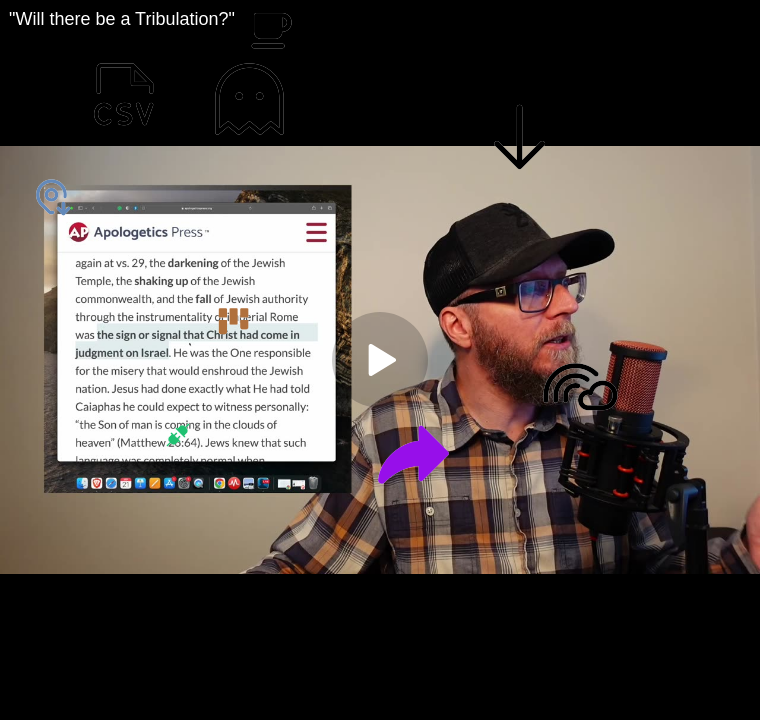  What do you see at coordinates (125, 97) in the screenshot?
I see `open or view a CSV file` at bounding box center [125, 97].